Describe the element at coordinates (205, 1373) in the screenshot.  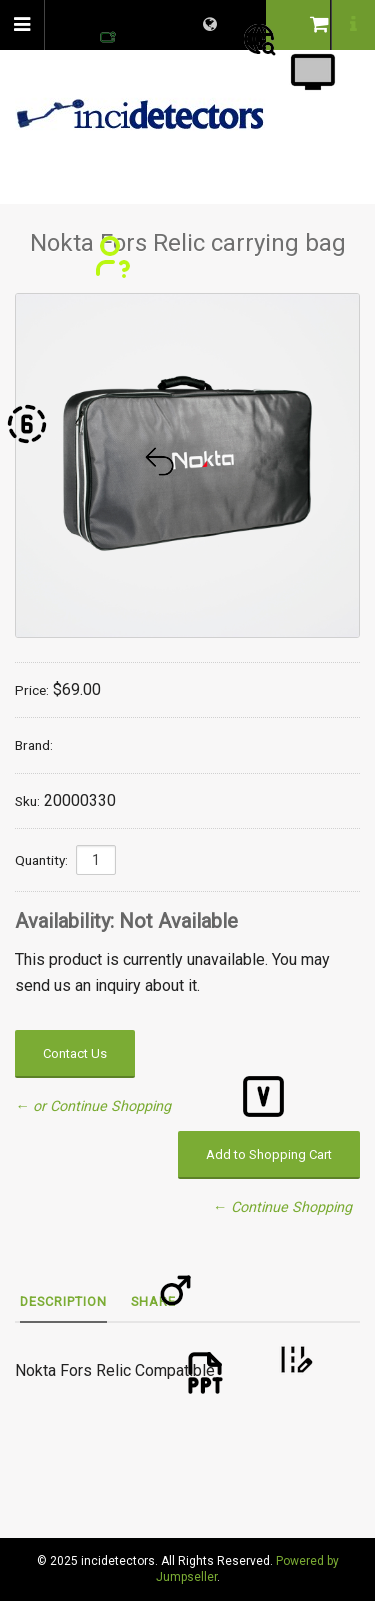
I see `PowerPoint file type indicator` at that location.